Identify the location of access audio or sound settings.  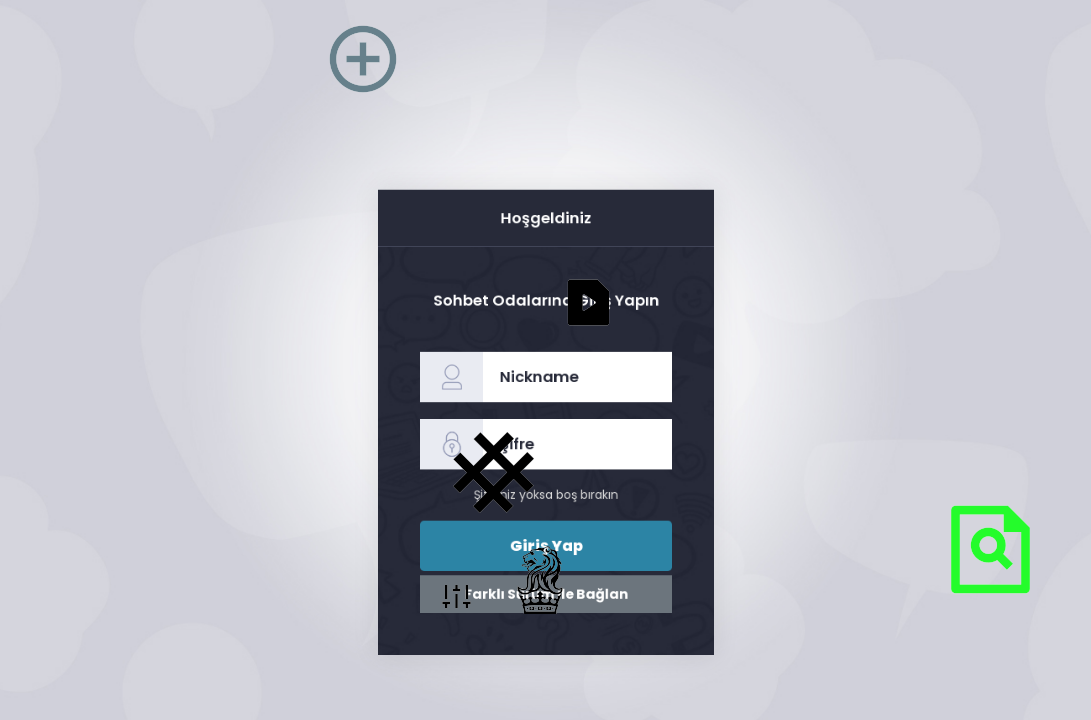
(456, 596).